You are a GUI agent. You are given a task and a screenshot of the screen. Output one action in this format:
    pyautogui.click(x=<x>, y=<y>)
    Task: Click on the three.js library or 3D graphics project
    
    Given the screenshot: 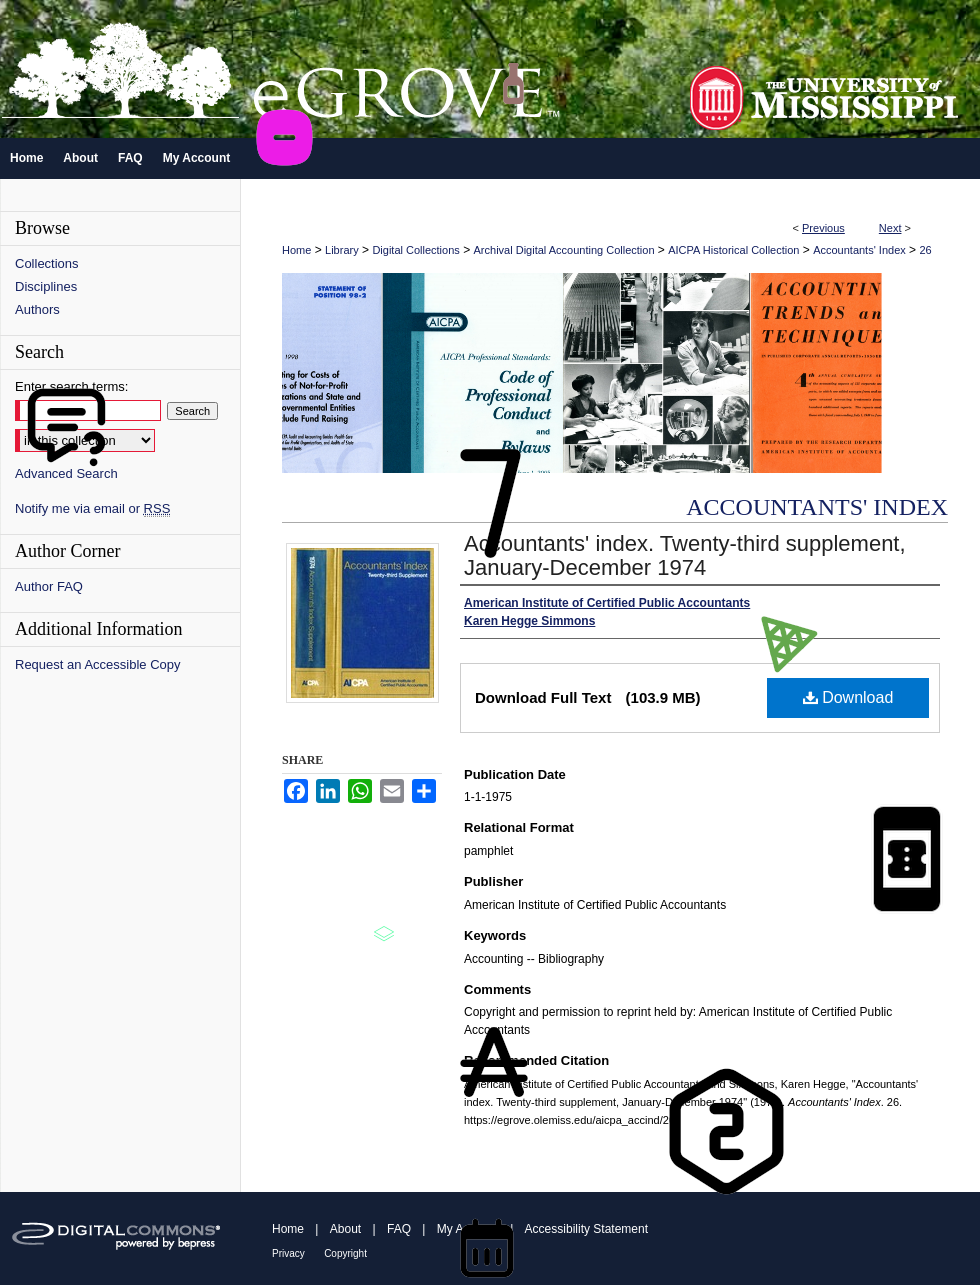 What is the action you would take?
    pyautogui.click(x=788, y=643)
    